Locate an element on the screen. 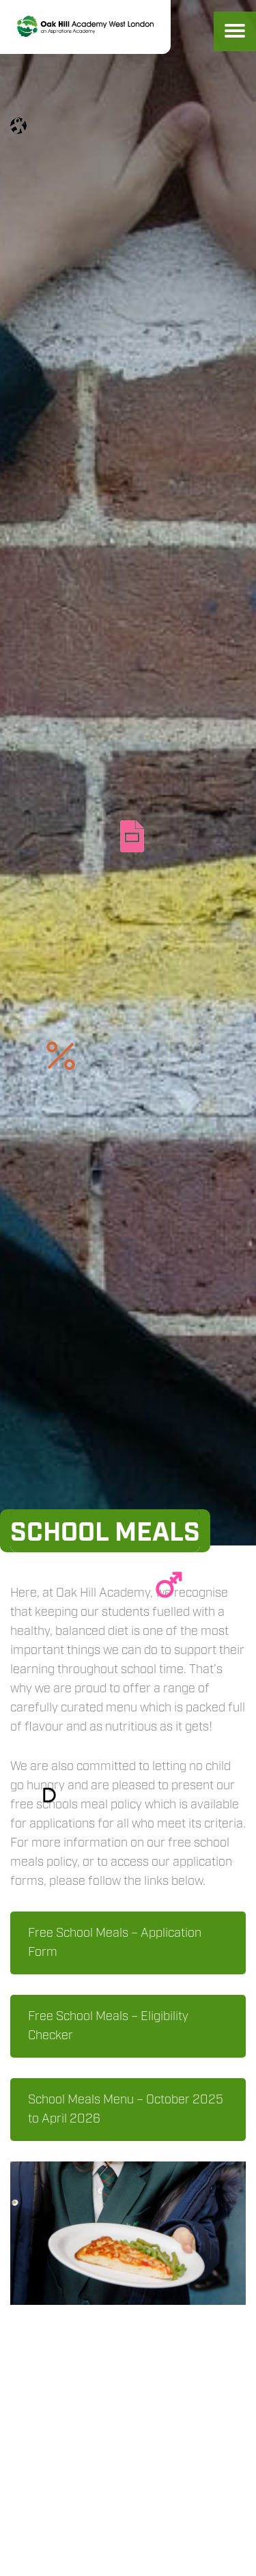 The height and width of the screenshot is (2576, 256). represents the letter D in text or keyboard input is located at coordinates (49, 1795).